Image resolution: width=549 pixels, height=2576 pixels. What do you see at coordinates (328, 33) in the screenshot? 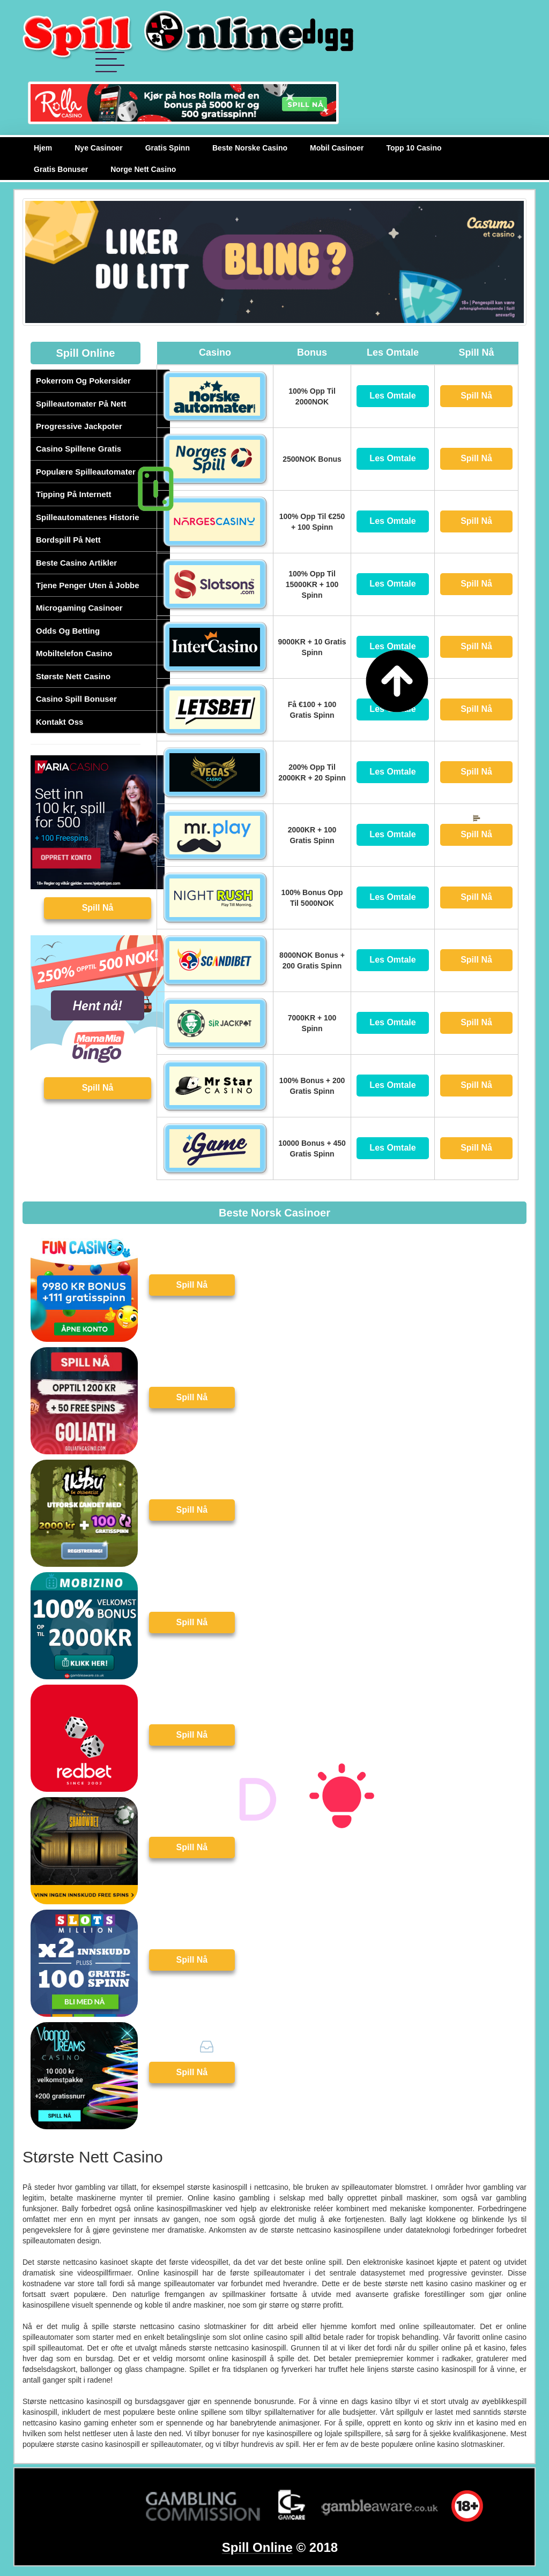
I see `link to digg social news platform` at bounding box center [328, 33].